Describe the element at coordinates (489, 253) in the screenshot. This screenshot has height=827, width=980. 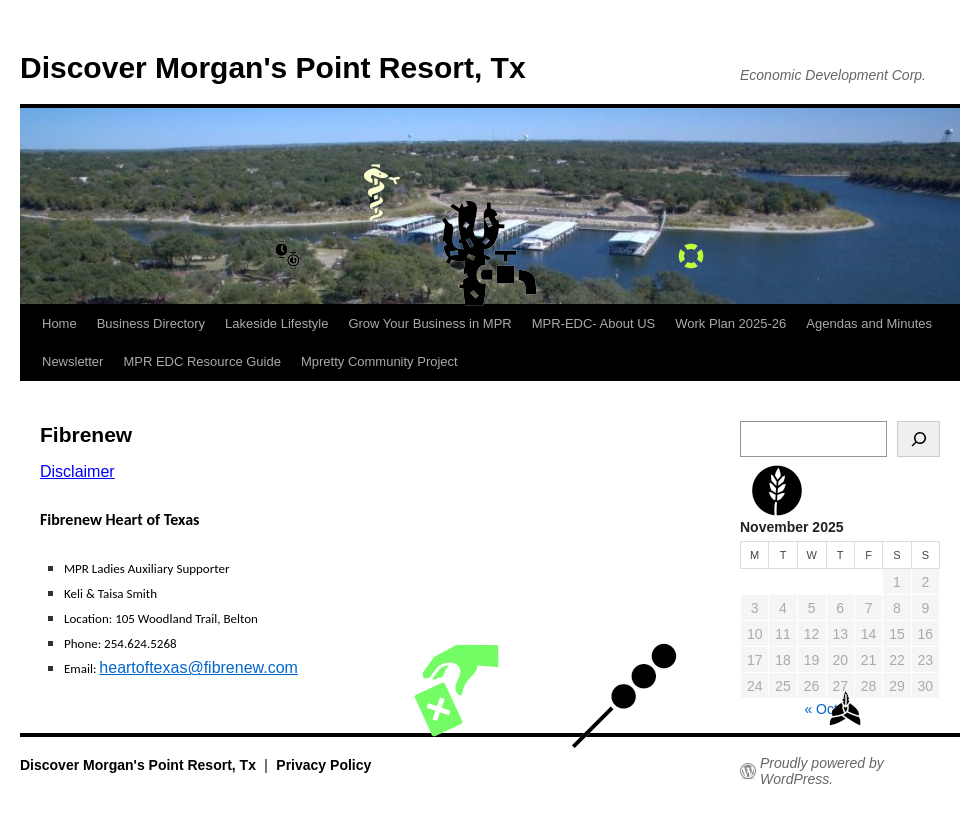
I see `tap to water or care for your cactus` at that location.